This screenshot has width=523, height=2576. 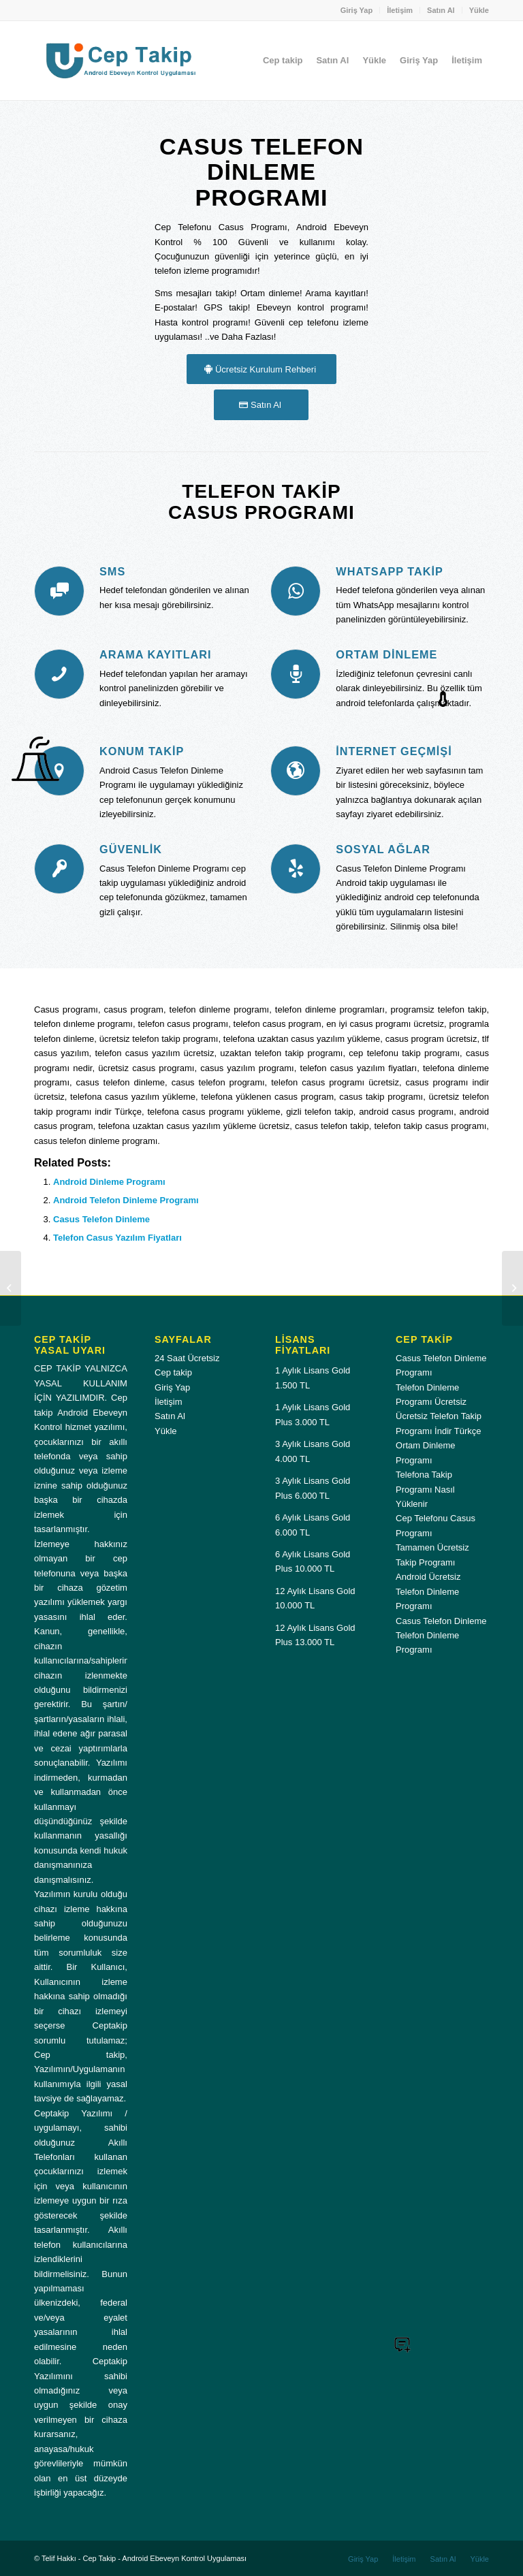 What do you see at coordinates (443, 699) in the screenshot?
I see `indicates high temperature reading` at bounding box center [443, 699].